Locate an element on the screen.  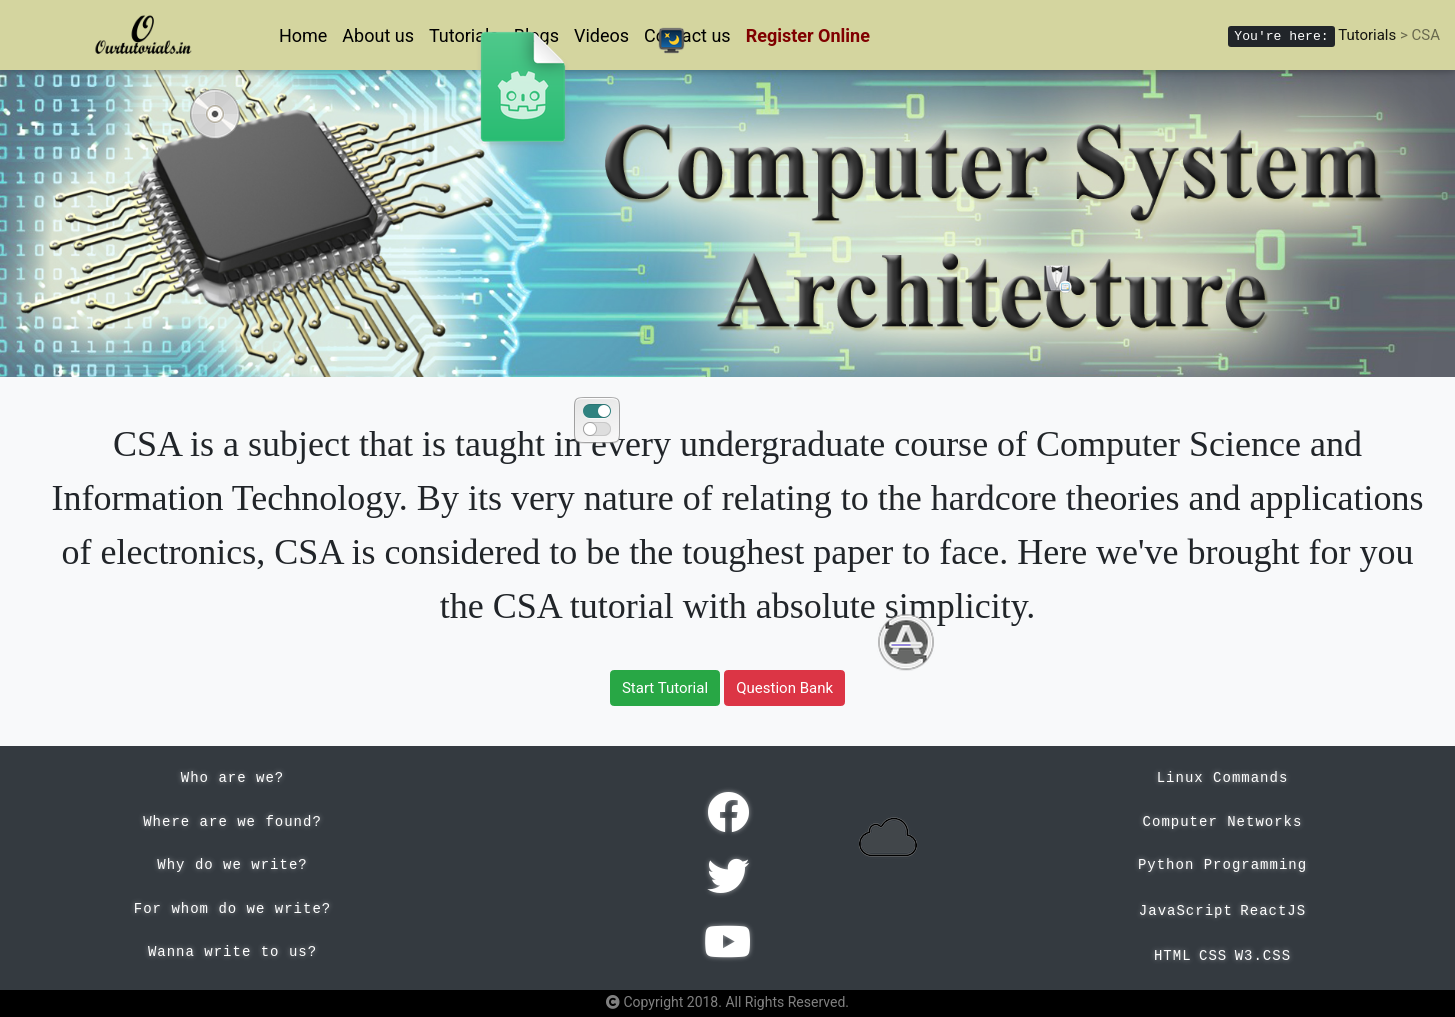
a godot shader file is located at coordinates (523, 89).